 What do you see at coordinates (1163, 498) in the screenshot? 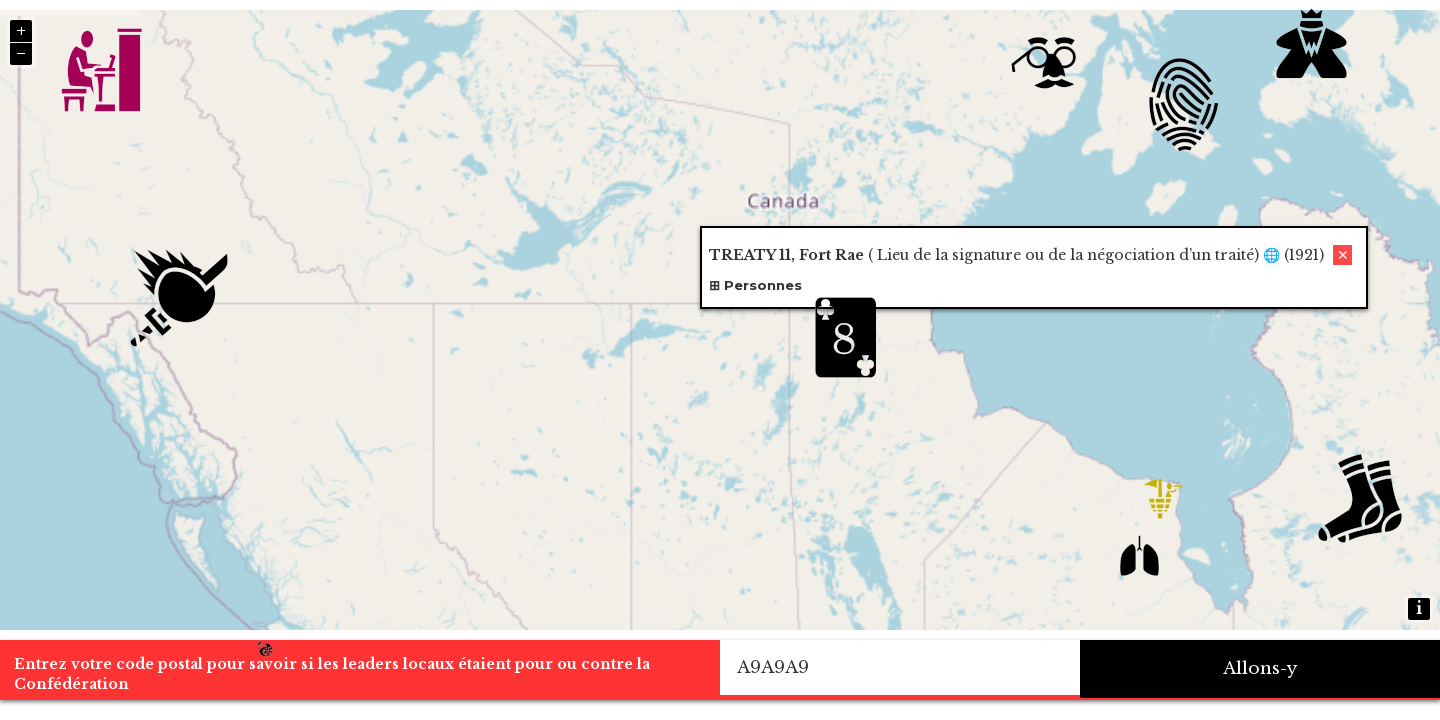
I see `access the lookout or observation point` at bounding box center [1163, 498].